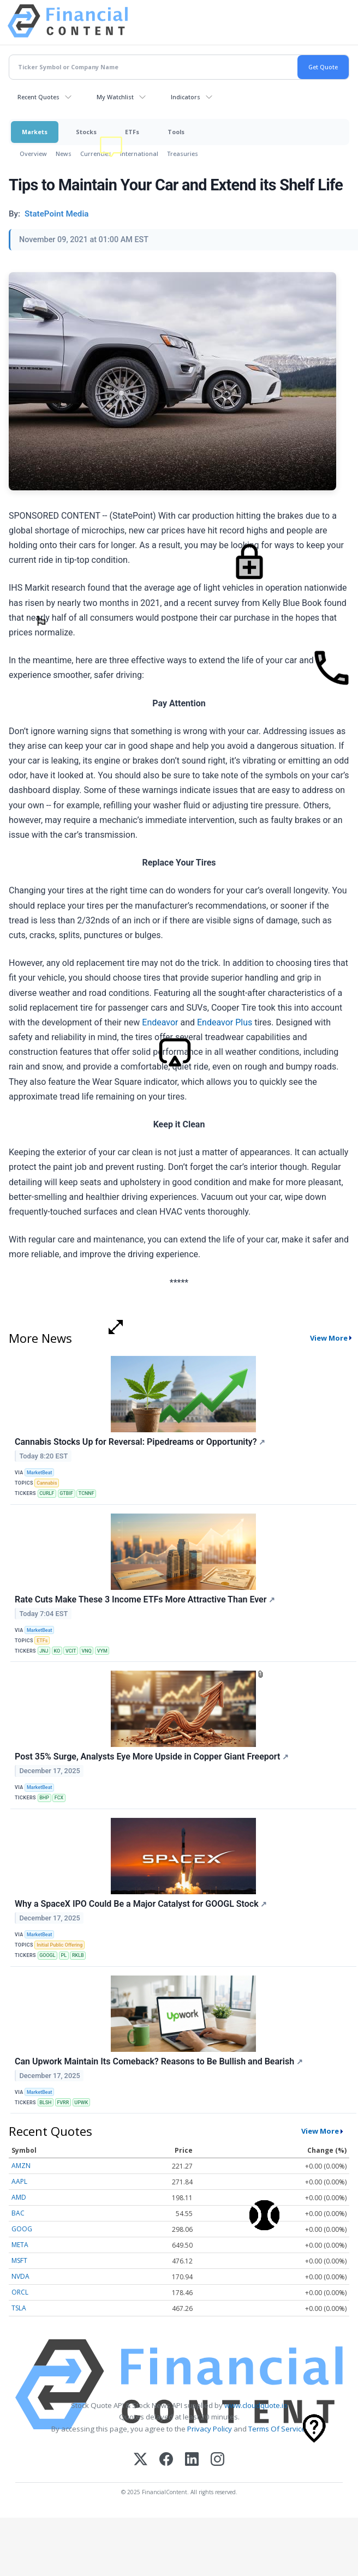 The image size is (358, 2576). Describe the element at coordinates (175, 1052) in the screenshot. I see `start a shareplay session` at that location.